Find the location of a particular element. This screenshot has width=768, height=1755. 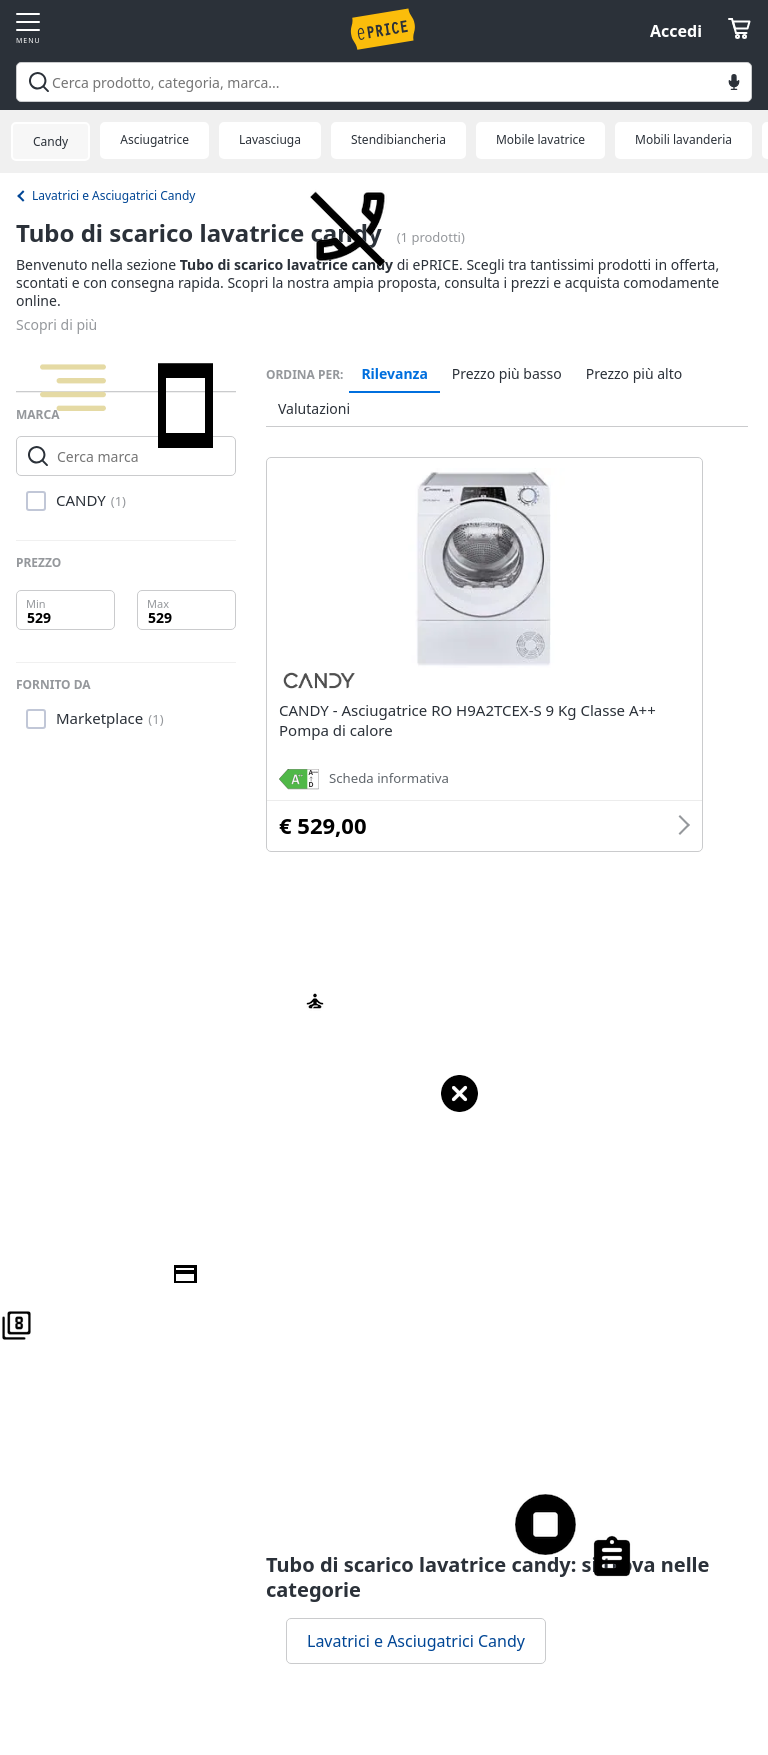

access payment methods is located at coordinates (185, 1274).